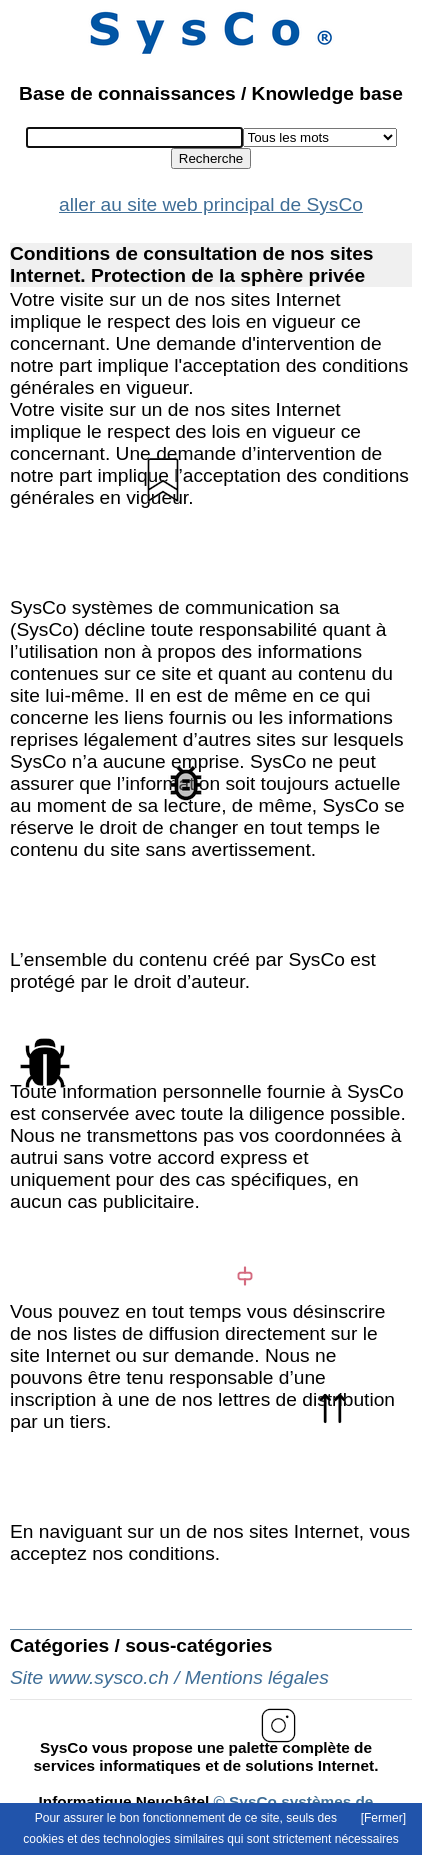 This screenshot has height=1855, width=422. I want to click on save this item for later, so click(163, 479).